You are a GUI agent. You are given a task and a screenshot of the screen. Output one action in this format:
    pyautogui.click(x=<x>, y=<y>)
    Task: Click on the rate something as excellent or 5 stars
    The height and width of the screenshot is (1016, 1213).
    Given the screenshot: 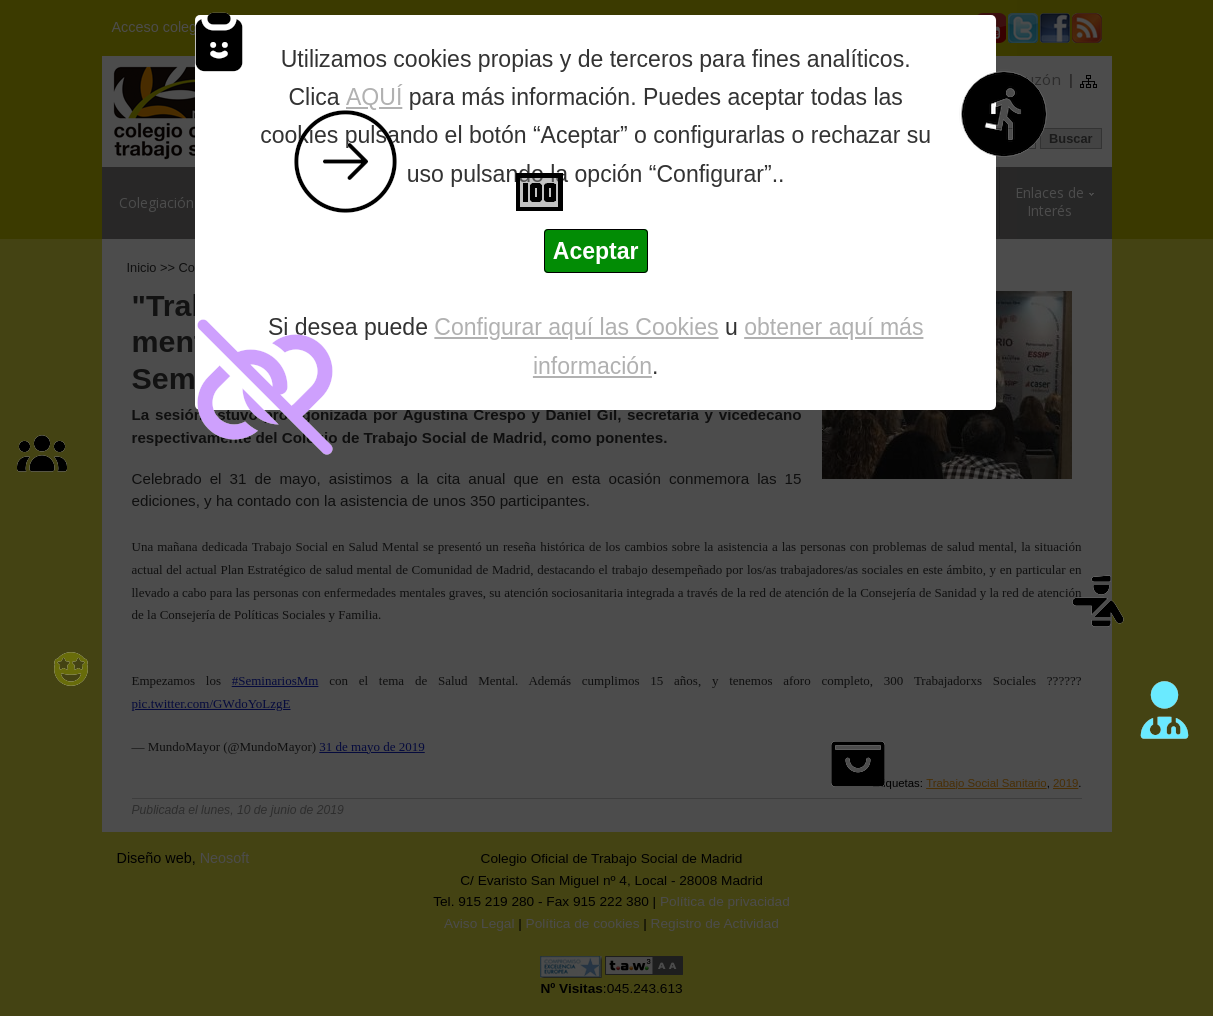 What is the action you would take?
    pyautogui.click(x=71, y=669)
    